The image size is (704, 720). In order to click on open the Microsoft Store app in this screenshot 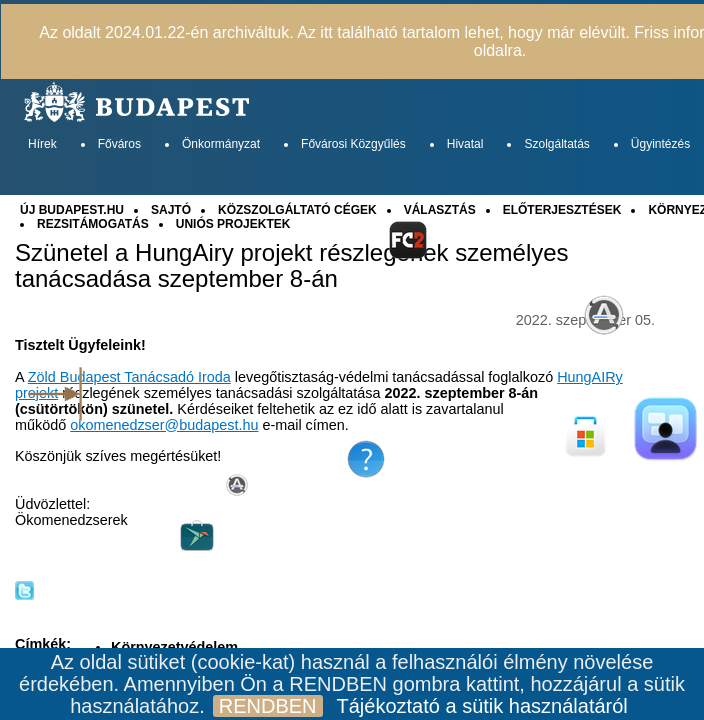, I will do `click(585, 436)`.